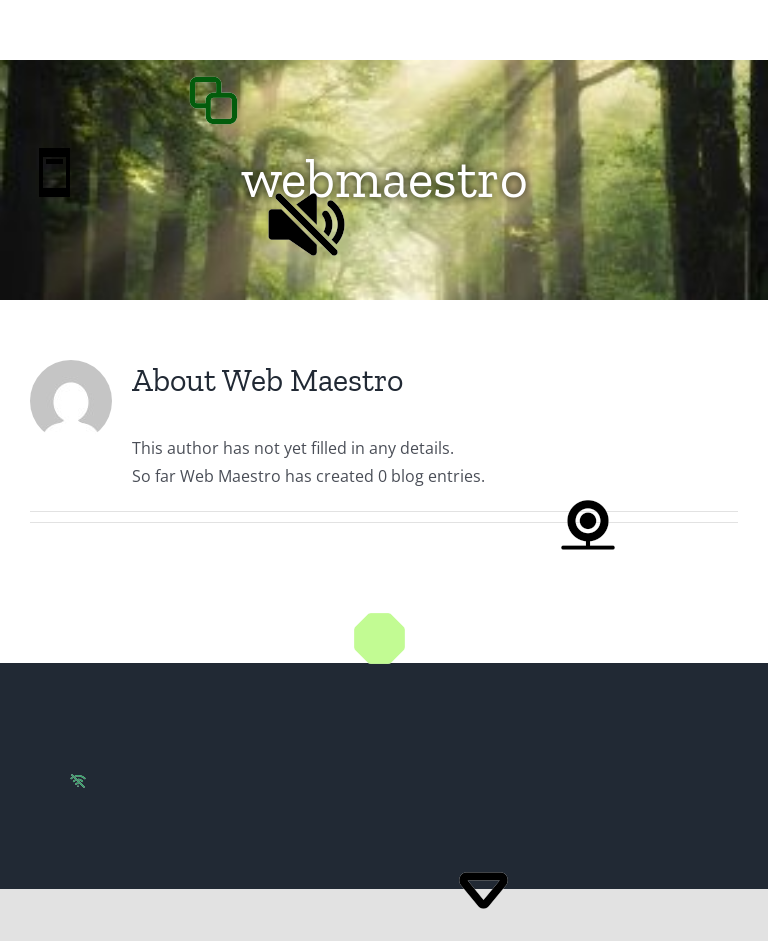 This screenshot has width=768, height=941. I want to click on expand dropdown menu, so click(483, 888).